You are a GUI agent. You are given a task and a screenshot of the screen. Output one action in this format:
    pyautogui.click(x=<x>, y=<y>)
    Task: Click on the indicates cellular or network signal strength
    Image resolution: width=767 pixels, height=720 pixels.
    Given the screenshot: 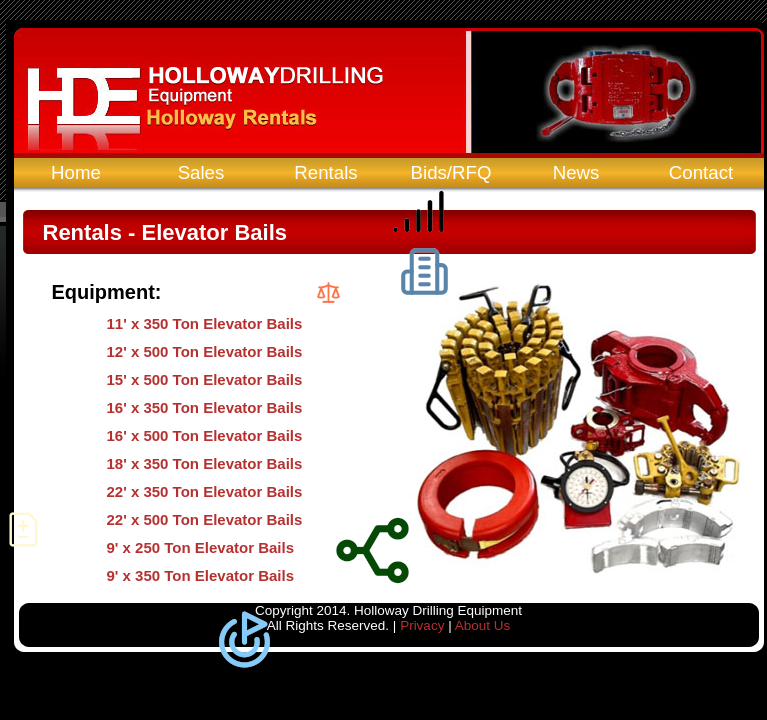 What is the action you would take?
    pyautogui.click(x=418, y=211)
    